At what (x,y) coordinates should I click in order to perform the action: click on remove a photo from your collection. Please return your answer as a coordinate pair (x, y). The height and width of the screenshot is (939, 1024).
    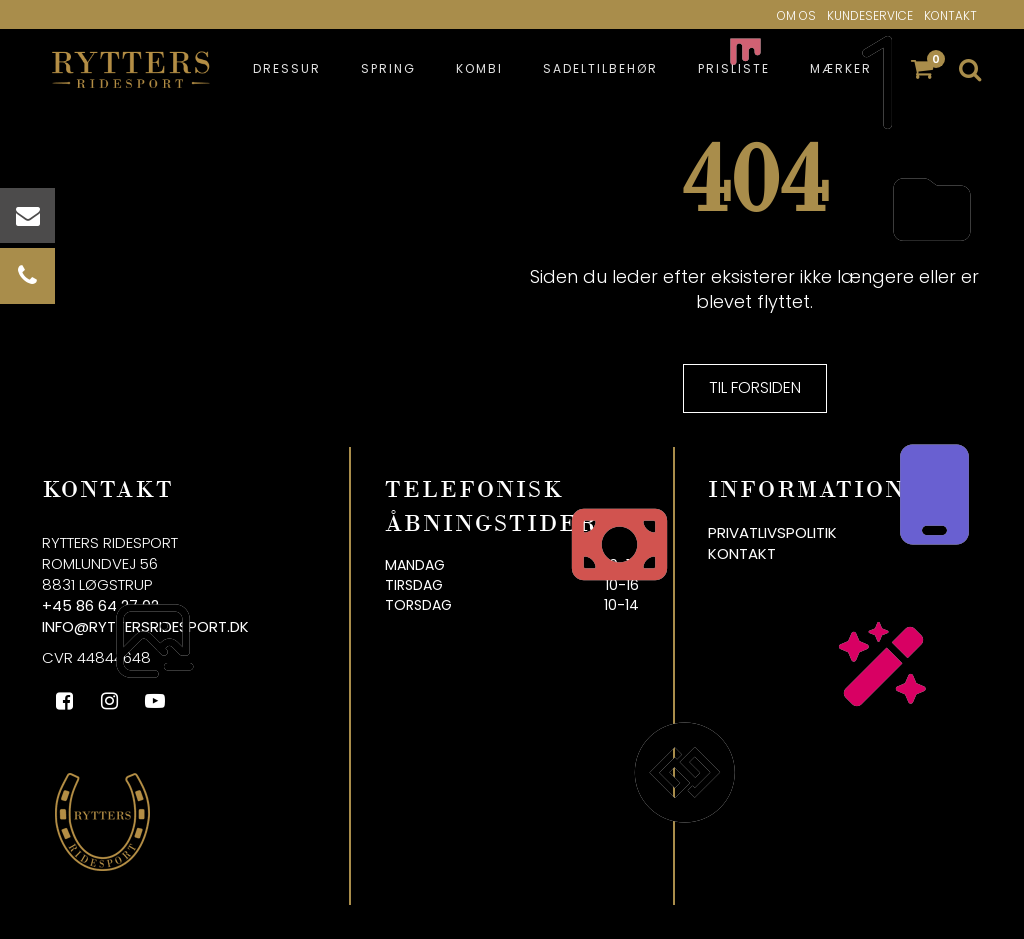
    Looking at the image, I should click on (153, 641).